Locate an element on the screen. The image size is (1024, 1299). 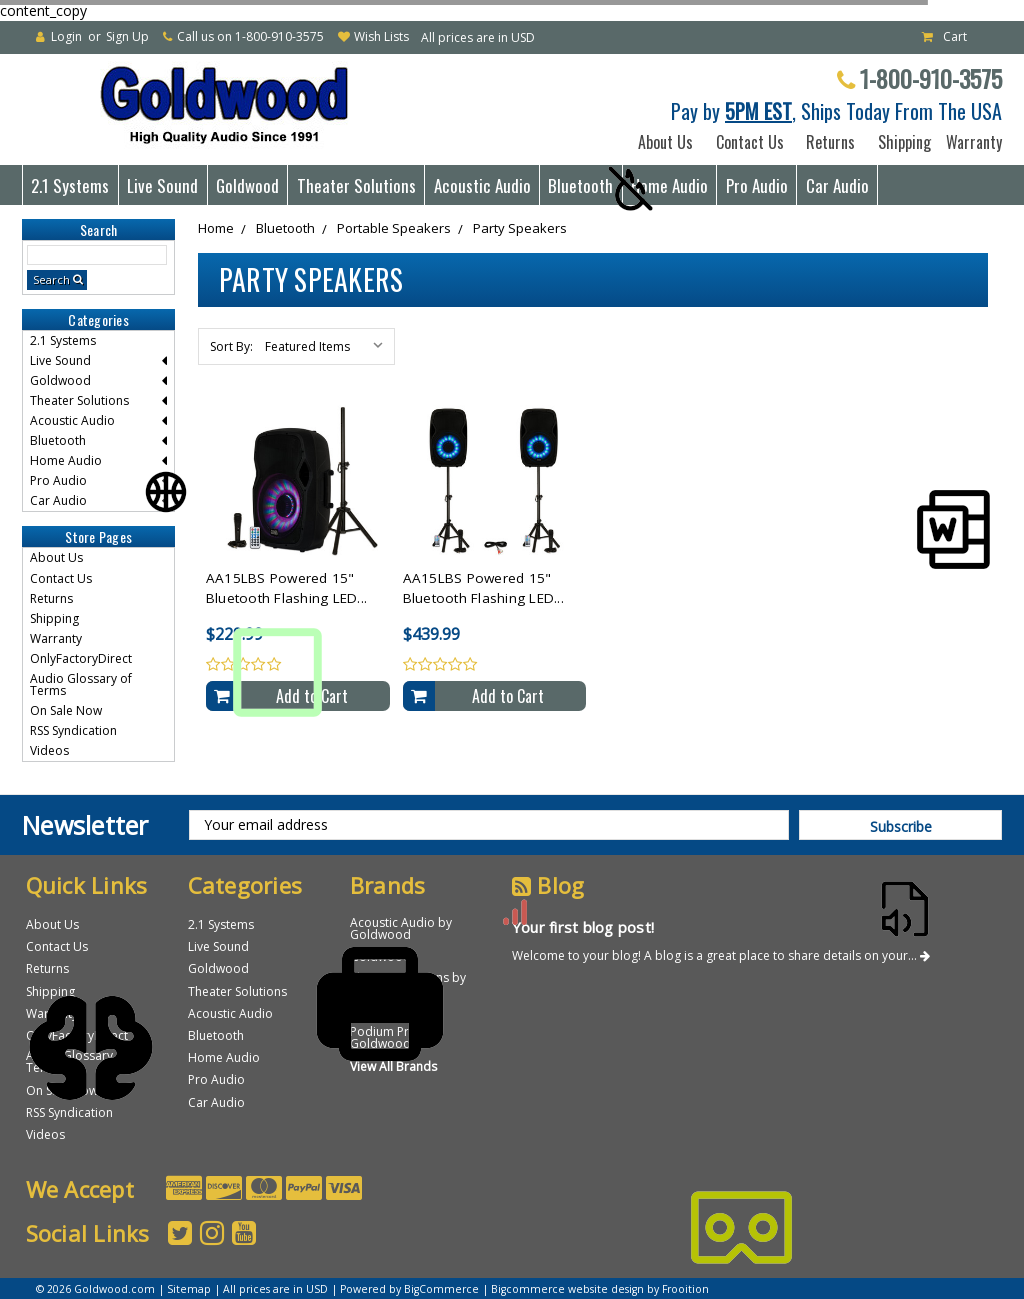
disable hot or trending content is located at coordinates (630, 188).